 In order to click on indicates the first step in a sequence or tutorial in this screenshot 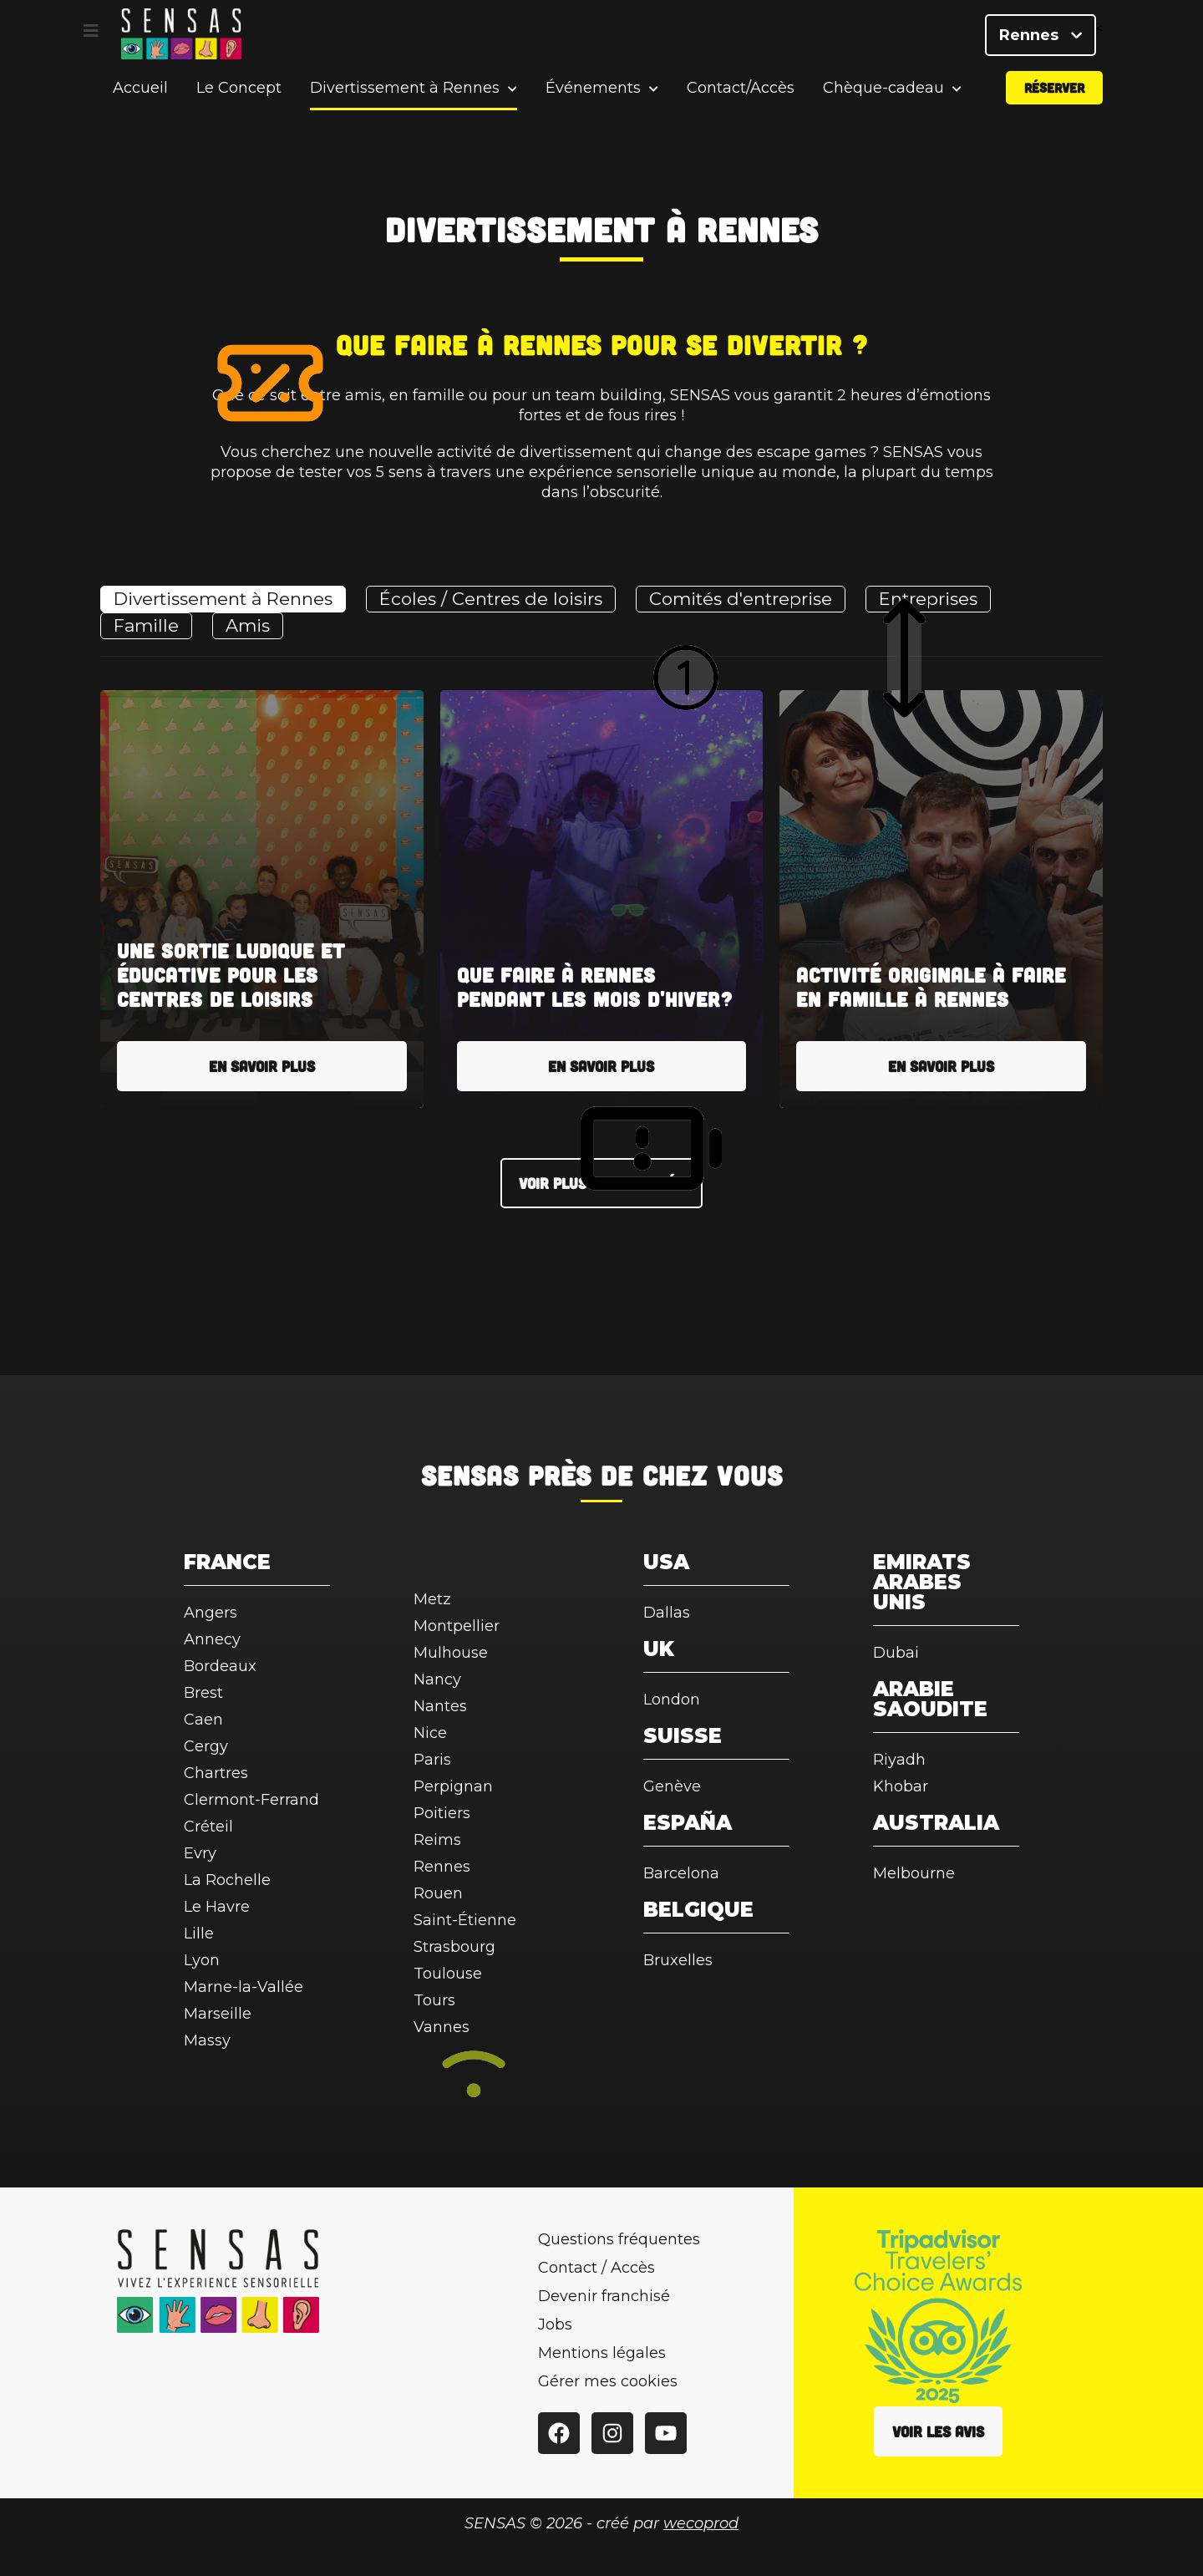, I will do `click(686, 678)`.